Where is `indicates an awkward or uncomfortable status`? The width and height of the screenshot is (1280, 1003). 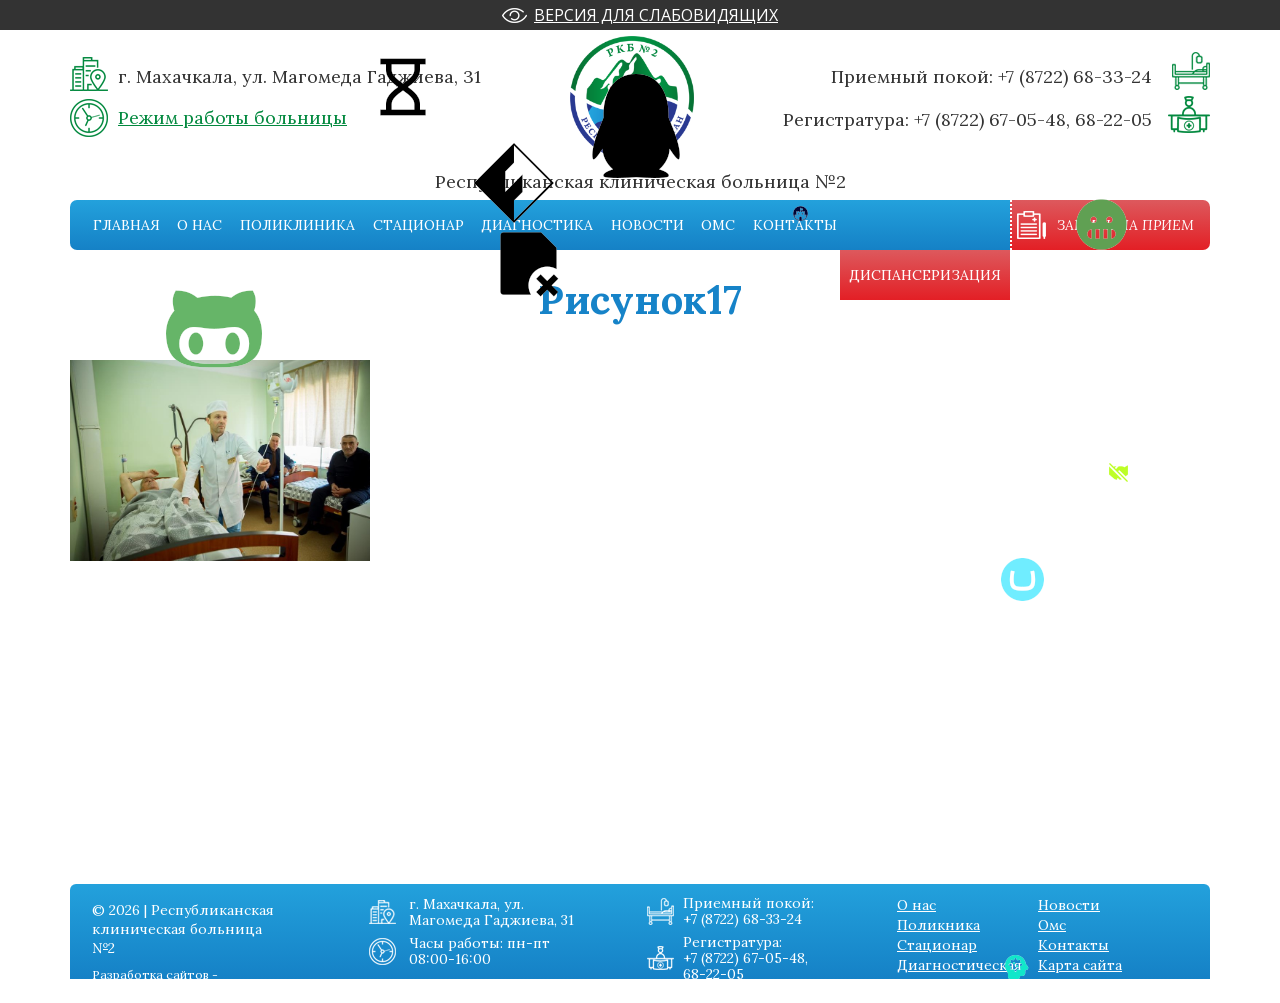
indicates an awkward or uncomfortable status is located at coordinates (1101, 224).